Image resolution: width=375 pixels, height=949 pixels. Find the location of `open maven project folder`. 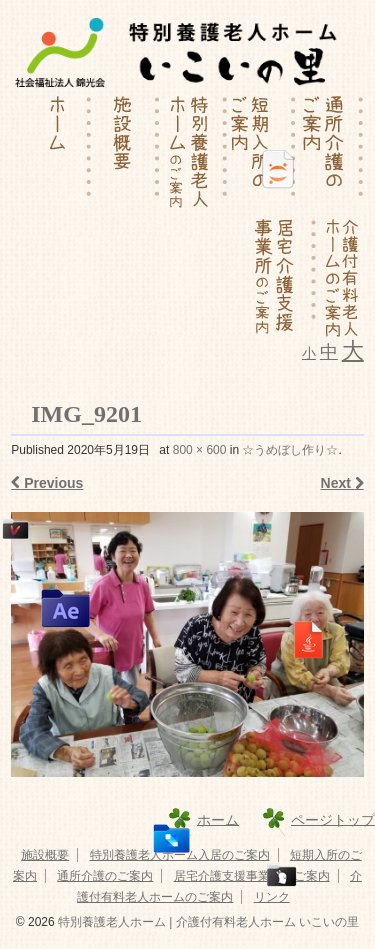

open maven project folder is located at coordinates (15, 529).